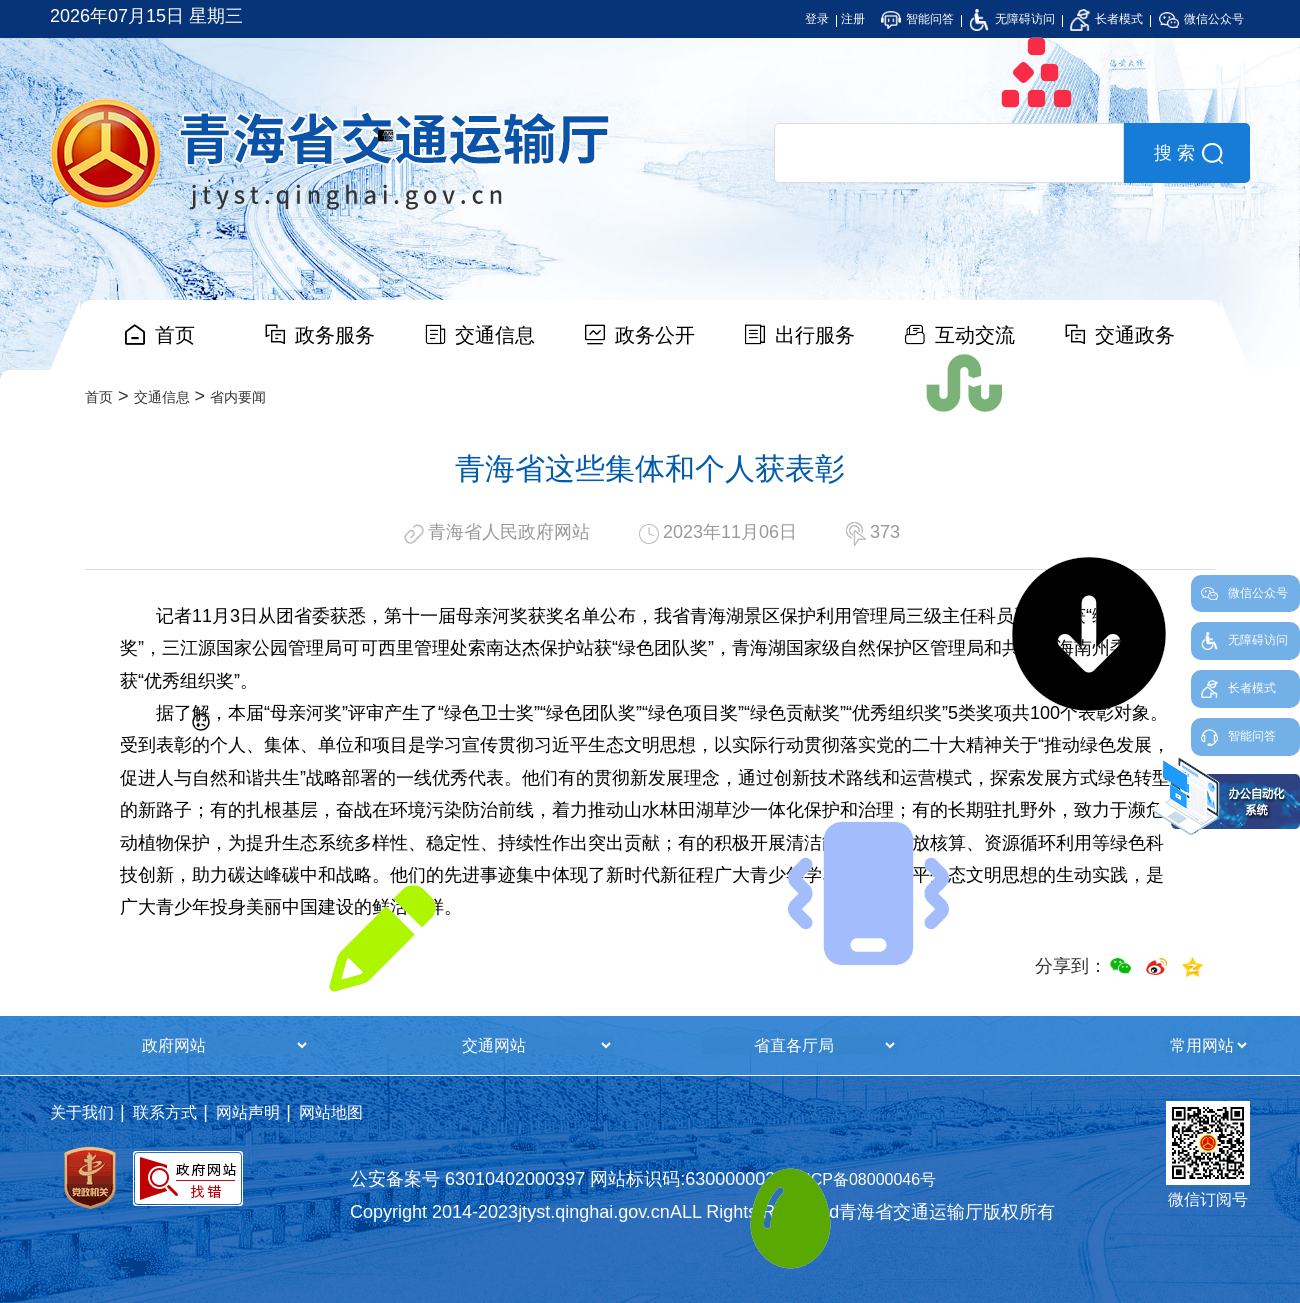  What do you see at coordinates (790, 1218) in the screenshot?
I see `indicates food or breakfast-related content` at bounding box center [790, 1218].